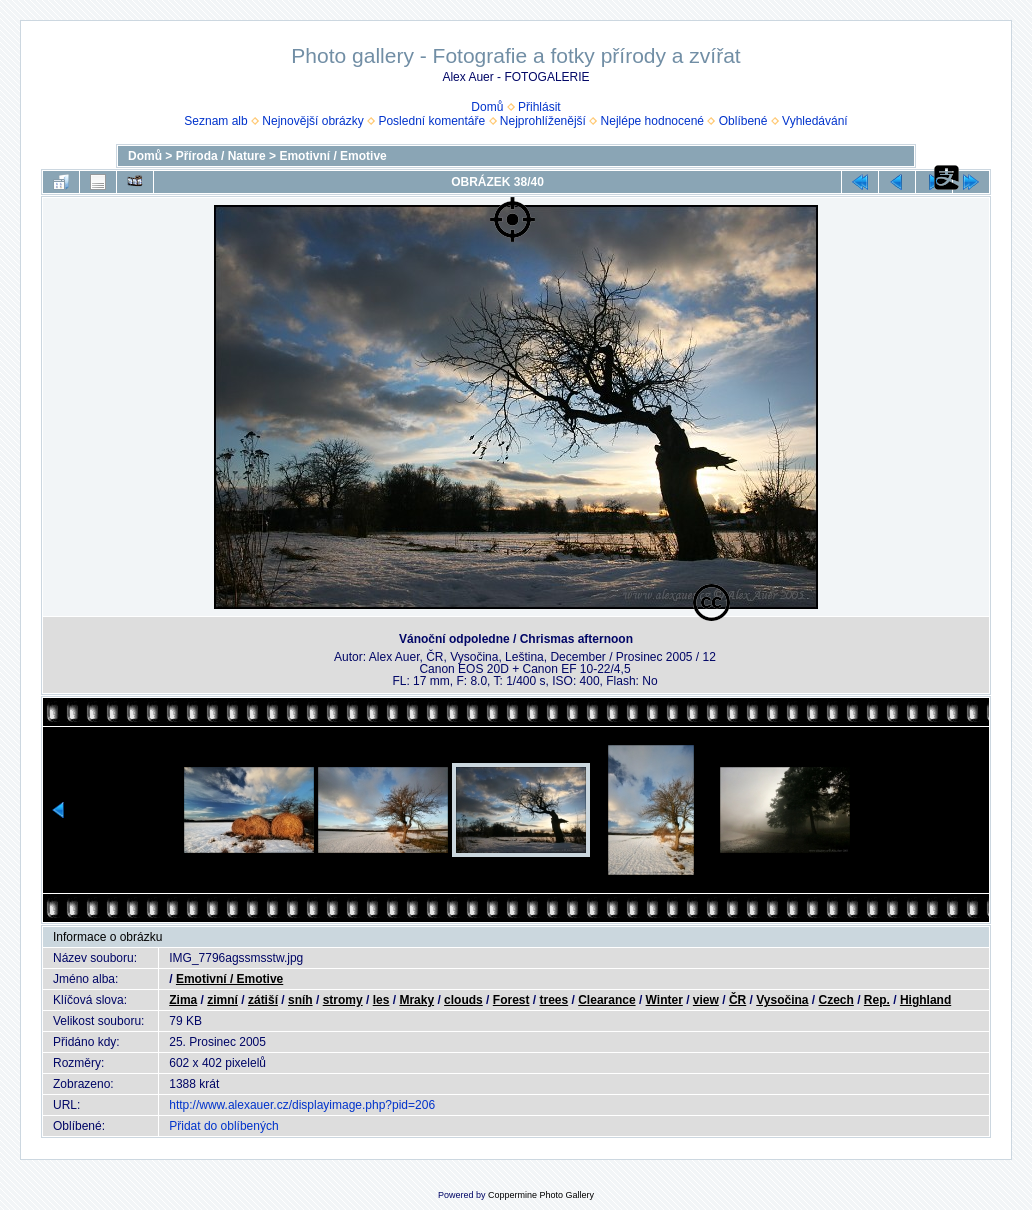 Image resolution: width=1032 pixels, height=1210 pixels. Describe the element at coordinates (512, 219) in the screenshot. I see `center or focus on current location` at that location.